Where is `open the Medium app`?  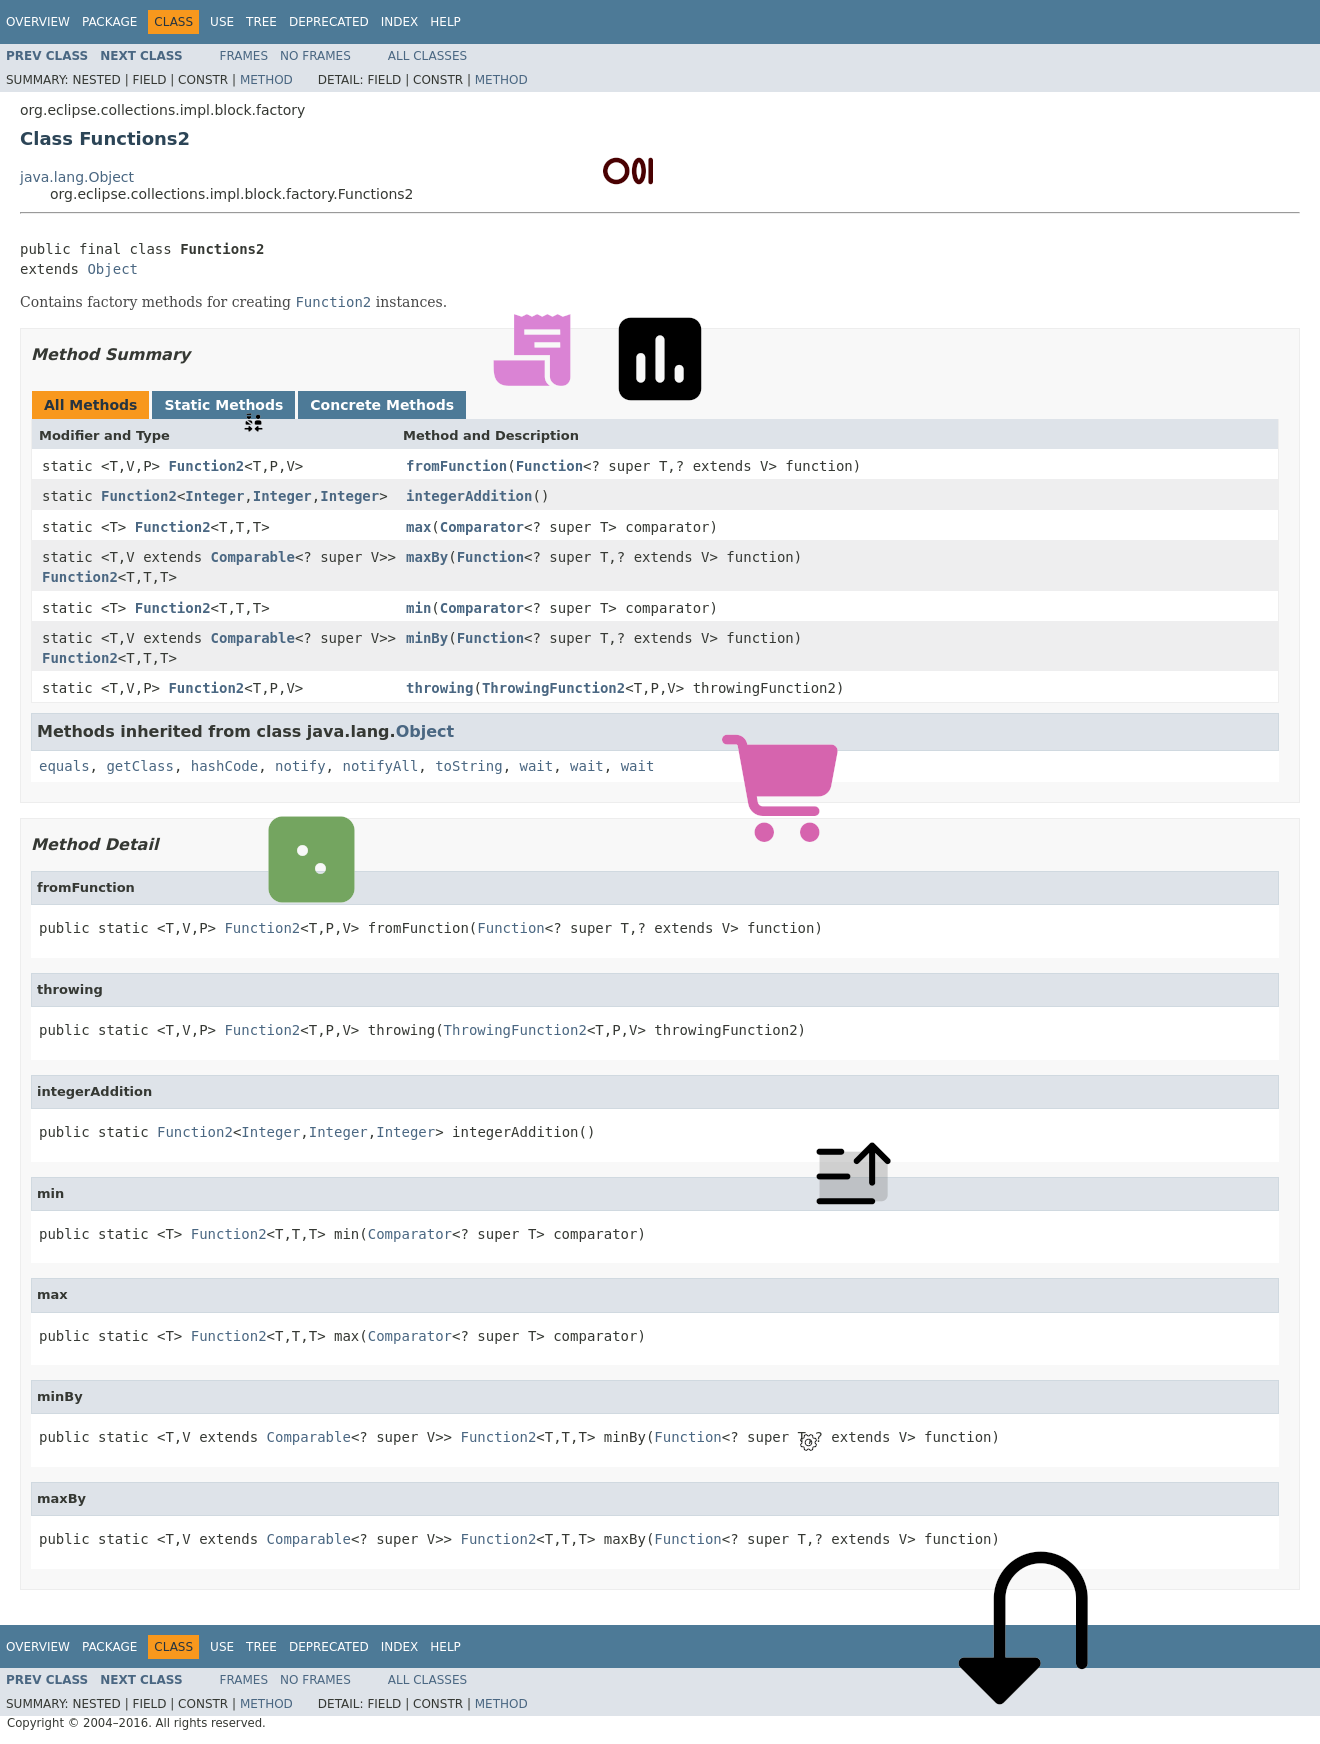
open the Medium app is located at coordinates (628, 171).